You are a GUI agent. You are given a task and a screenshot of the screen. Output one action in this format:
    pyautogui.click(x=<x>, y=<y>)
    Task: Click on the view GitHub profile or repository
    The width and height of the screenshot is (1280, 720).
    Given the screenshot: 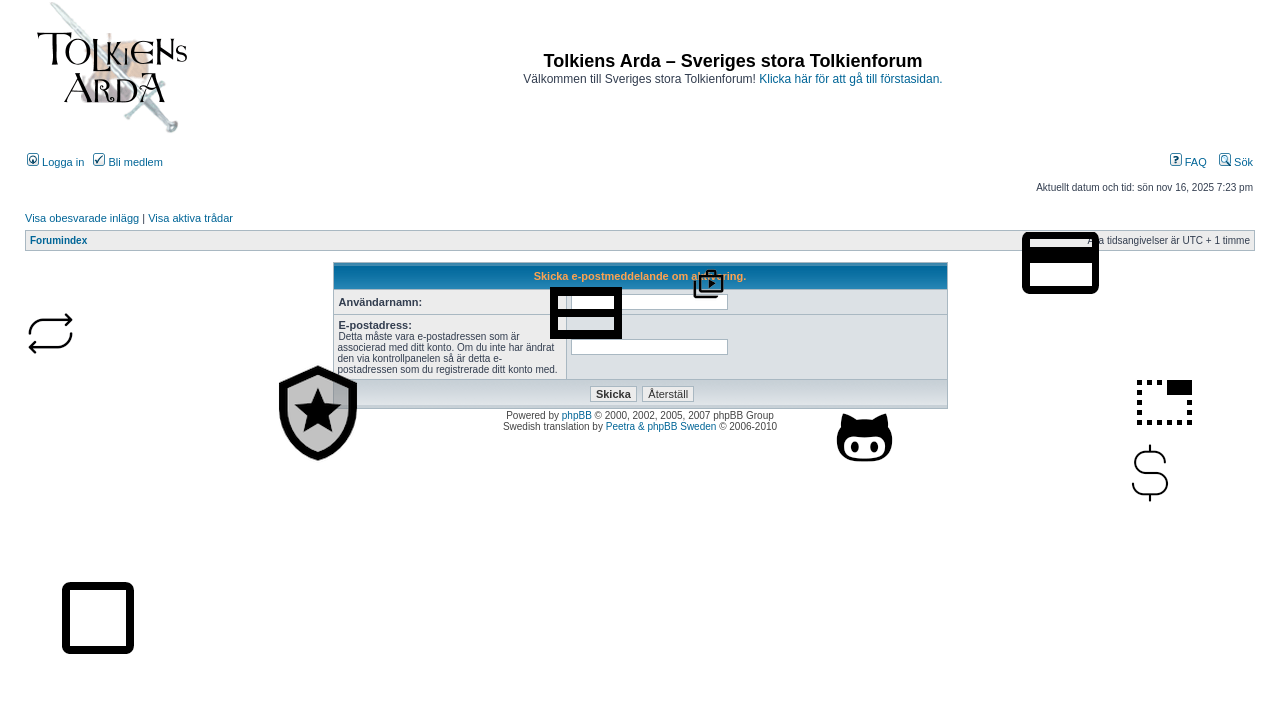 What is the action you would take?
    pyautogui.click(x=864, y=437)
    